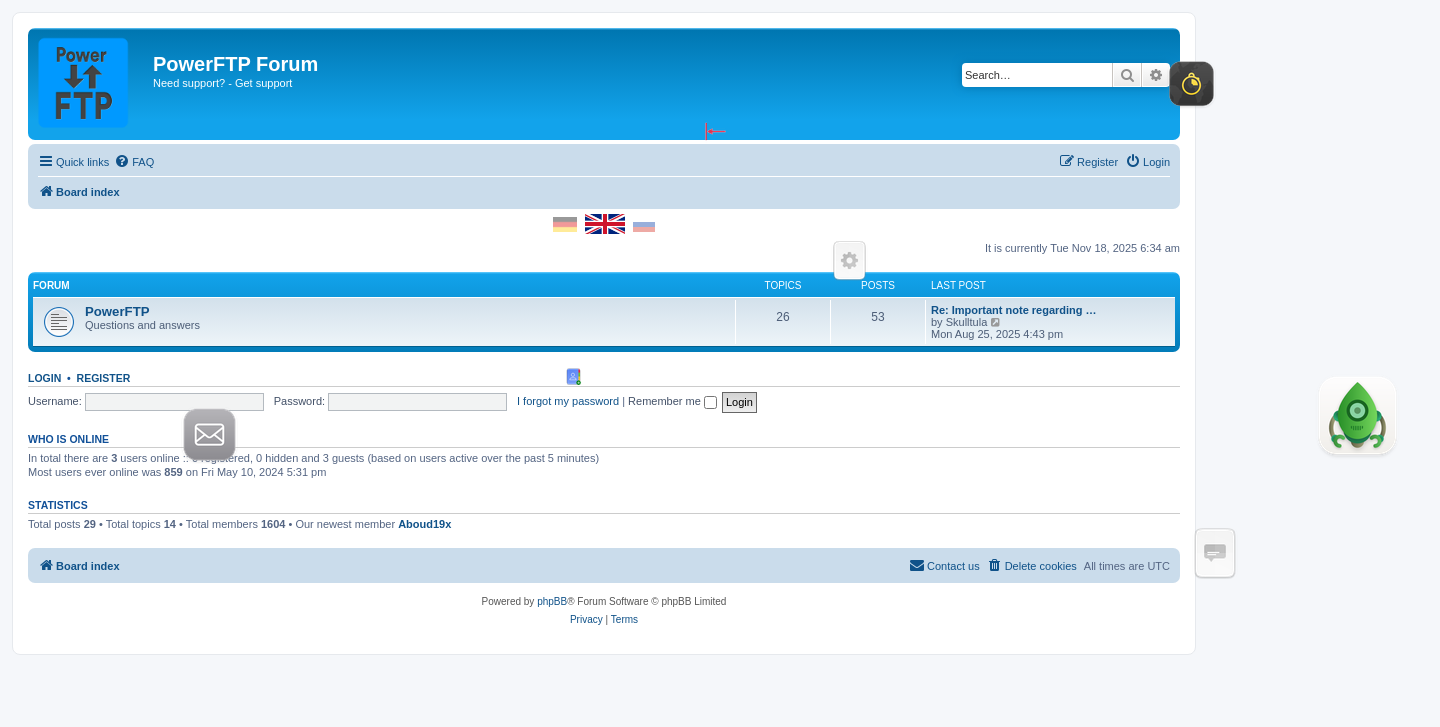 The image size is (1440, 727). Describe the element at coordinates (209, 435) in the screenshot. I see `access mail app settings` at that location.